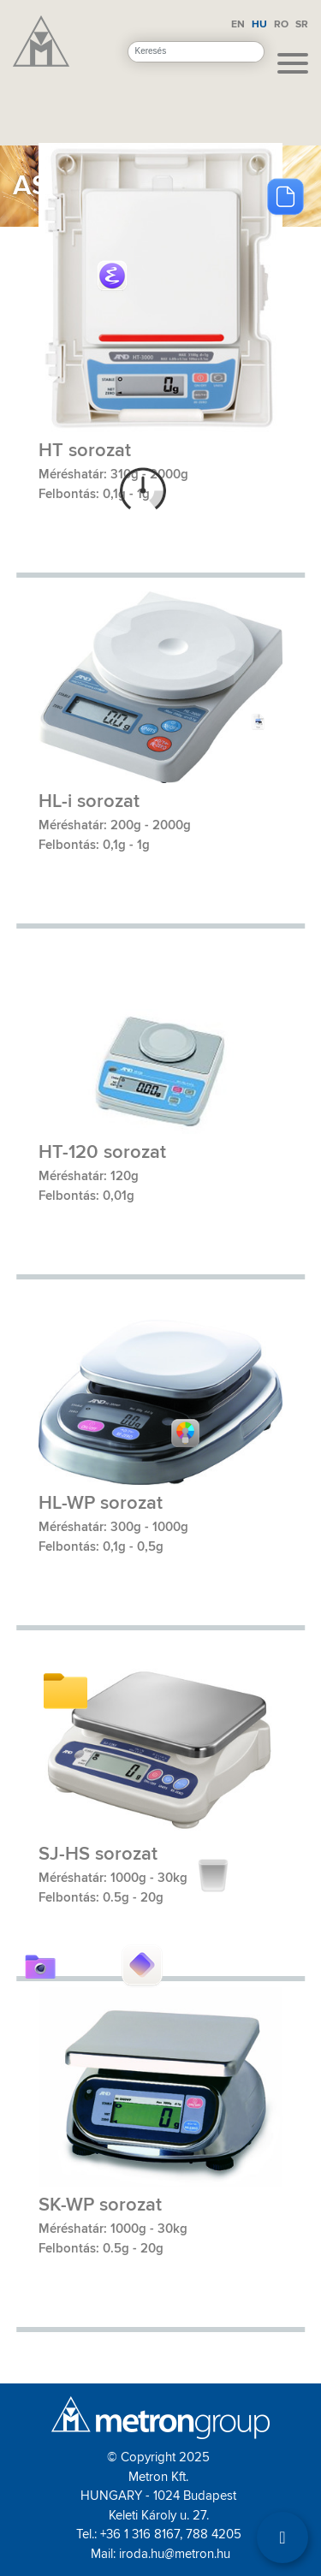  Describe the element at coordinates (112, 276) in the screenshot. I see `open emacs text editor` at that location.